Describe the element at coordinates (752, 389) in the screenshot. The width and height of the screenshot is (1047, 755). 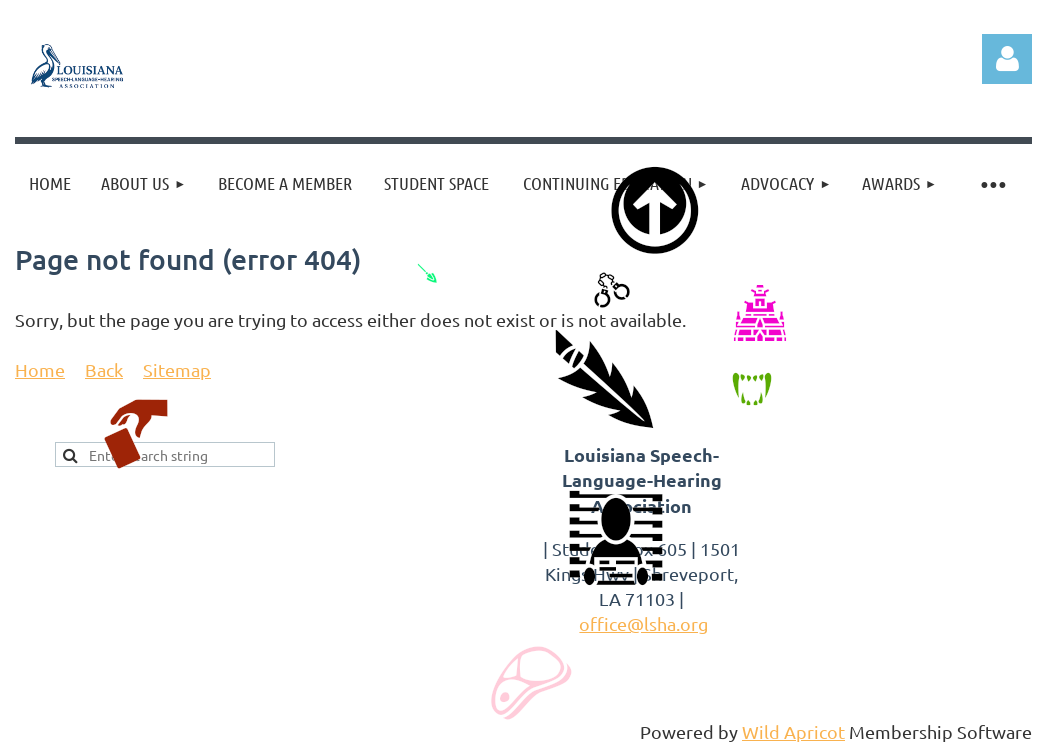
I see `select vampire or monster character type` at that location.